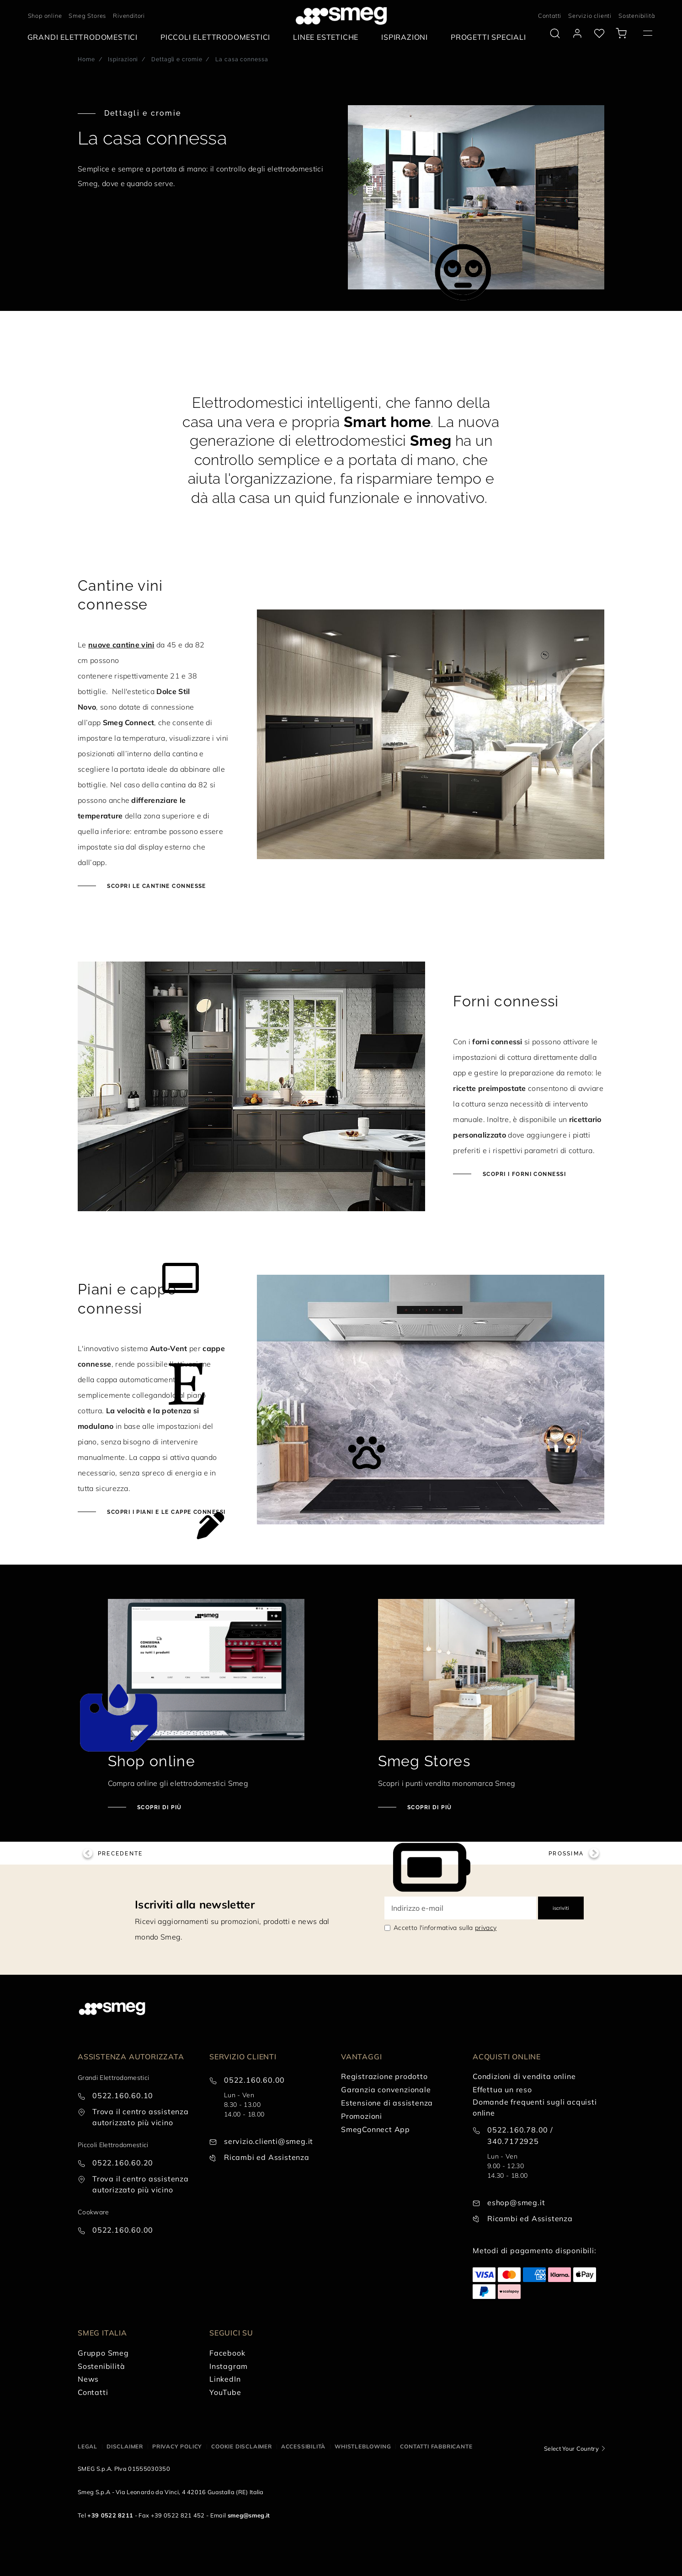 Image resolution: width=682 pixels, height=2576 pixels. What do you see at coordinates (181, 1278) in the screenshot?
I see `view video player controls or bottom action bar` at bounding box center [181, 1278].